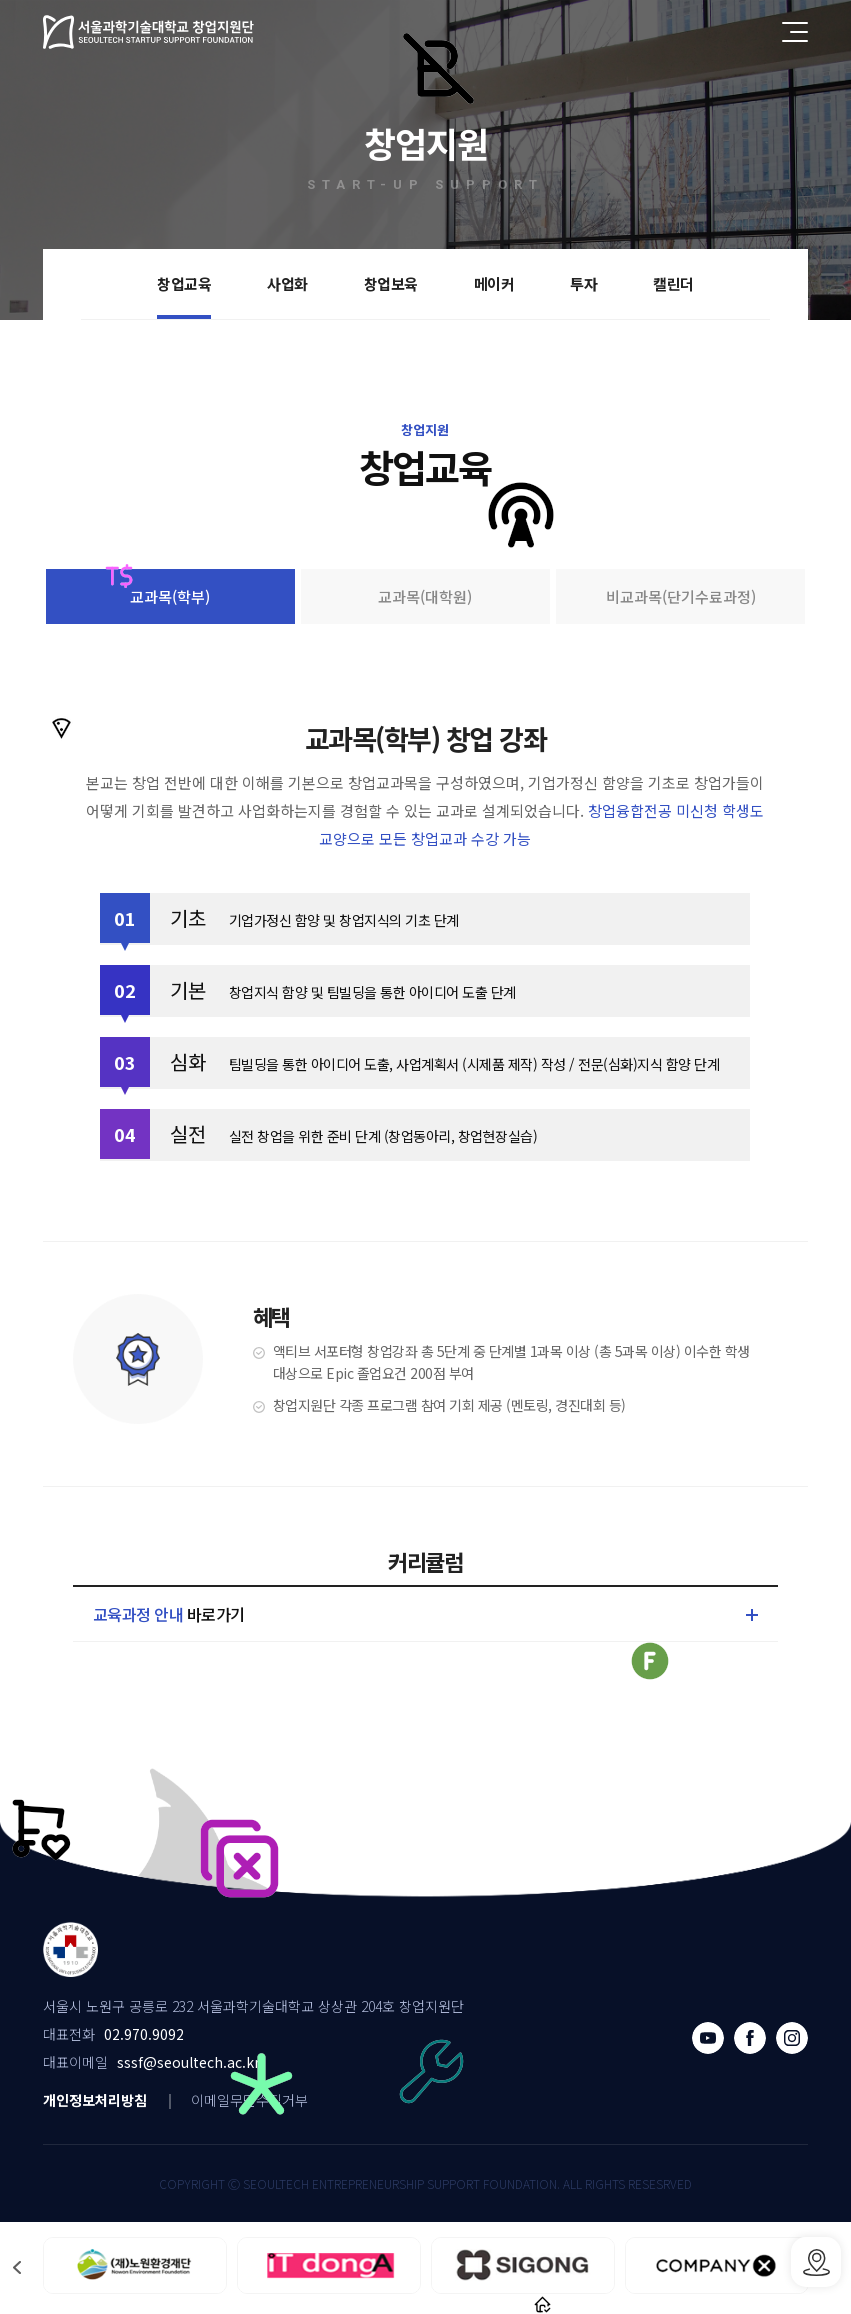 The image size is (851, 2314). Describe the element at coordinates (438, 68) in the screenshot. I see `disable bold text formatting` at that location.